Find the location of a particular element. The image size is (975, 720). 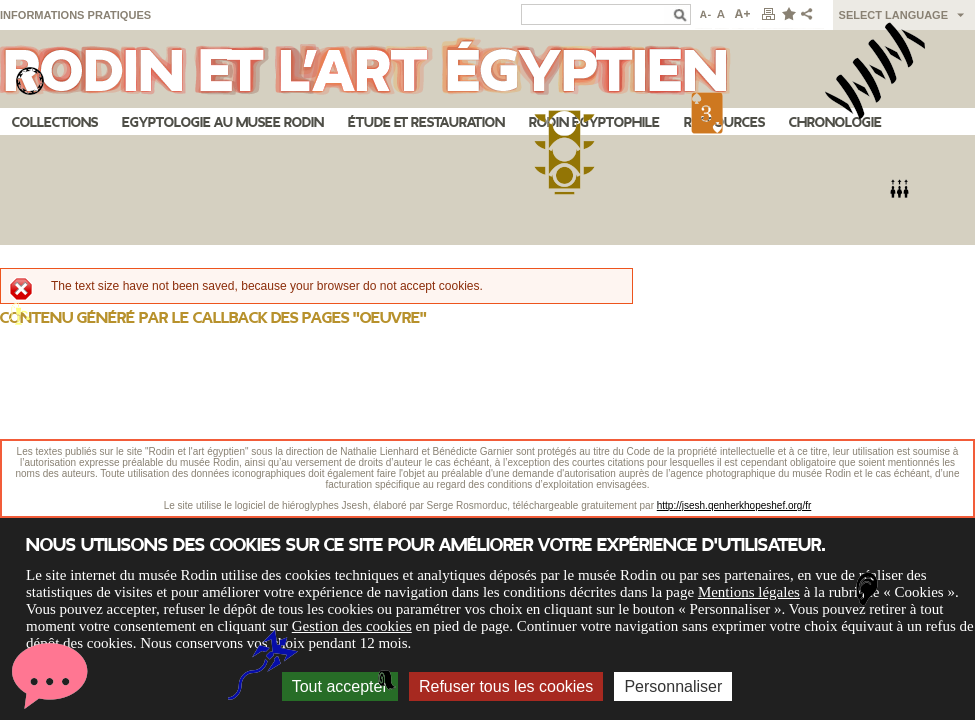

access first aid or medical supplies is located at coordinates (386, 680).